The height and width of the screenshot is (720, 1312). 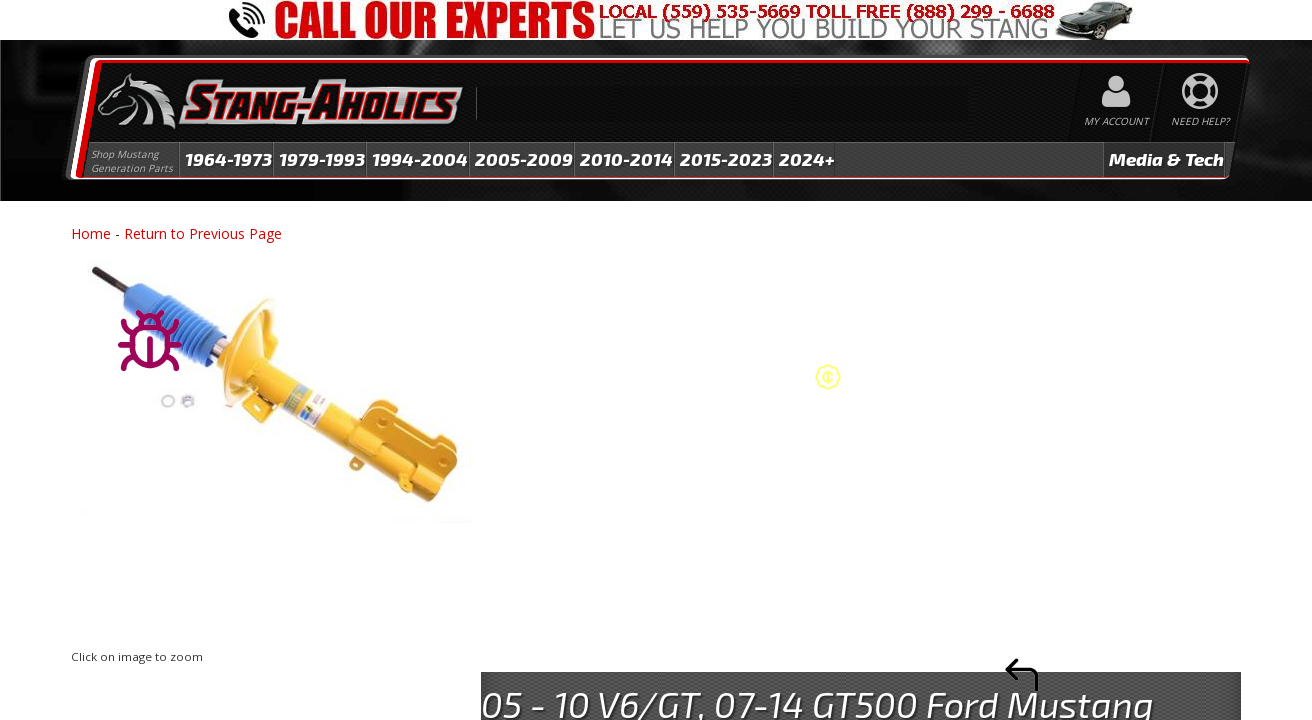 What do you see at coordinates (1022, 675) in the screenshot?
I see `go back to the previous screen` at bounding box center [1022, 675].